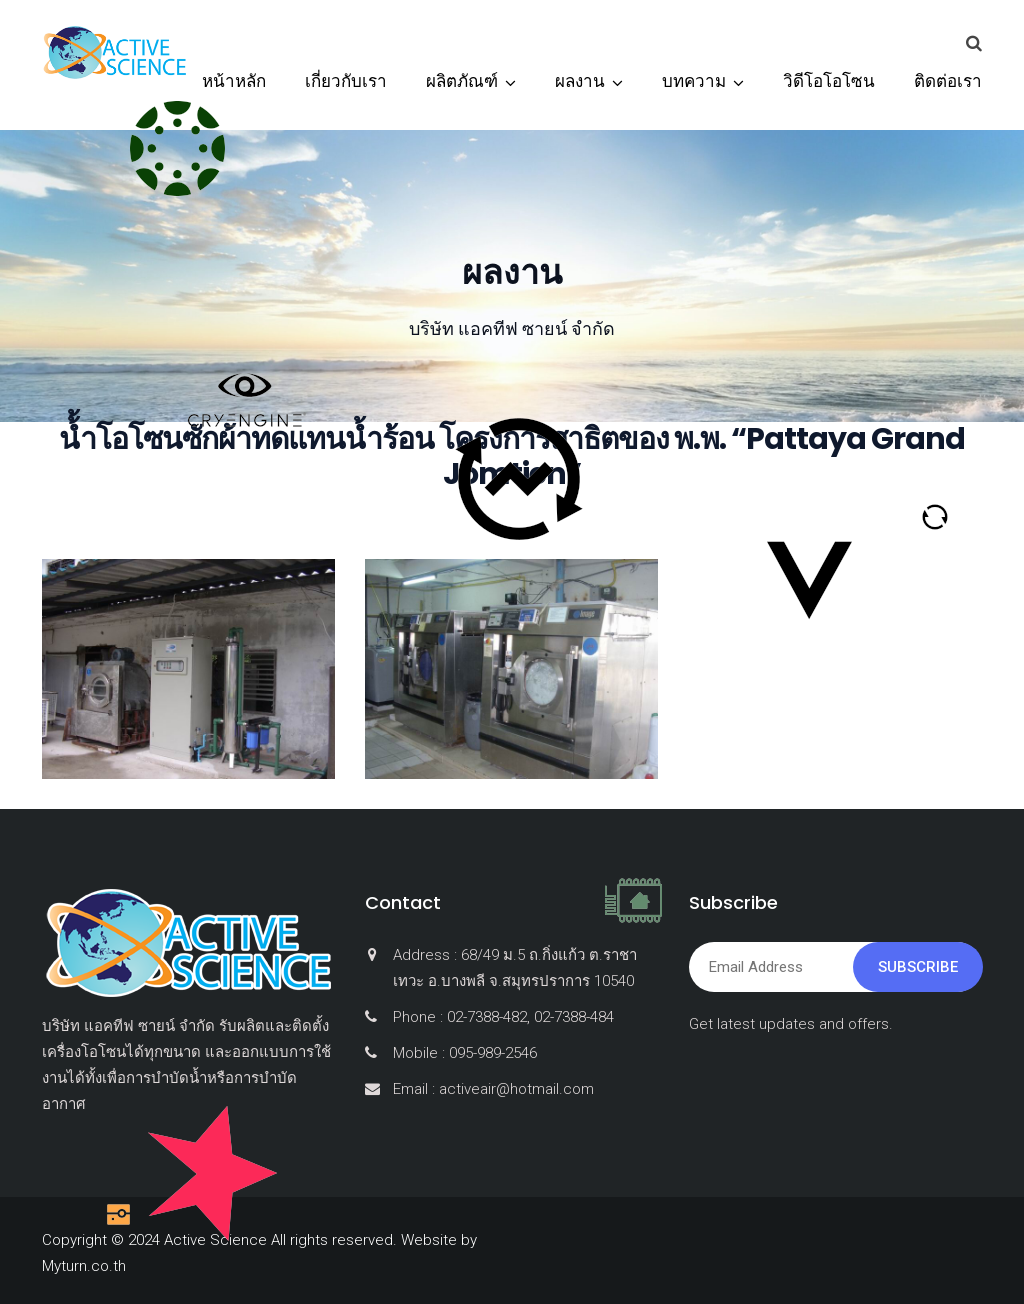 This screenshot has width=1024, height=1304. Describe the element at coordinates (118, 1214) in the screenshot. I see `connect to a projector or external display` at that location.